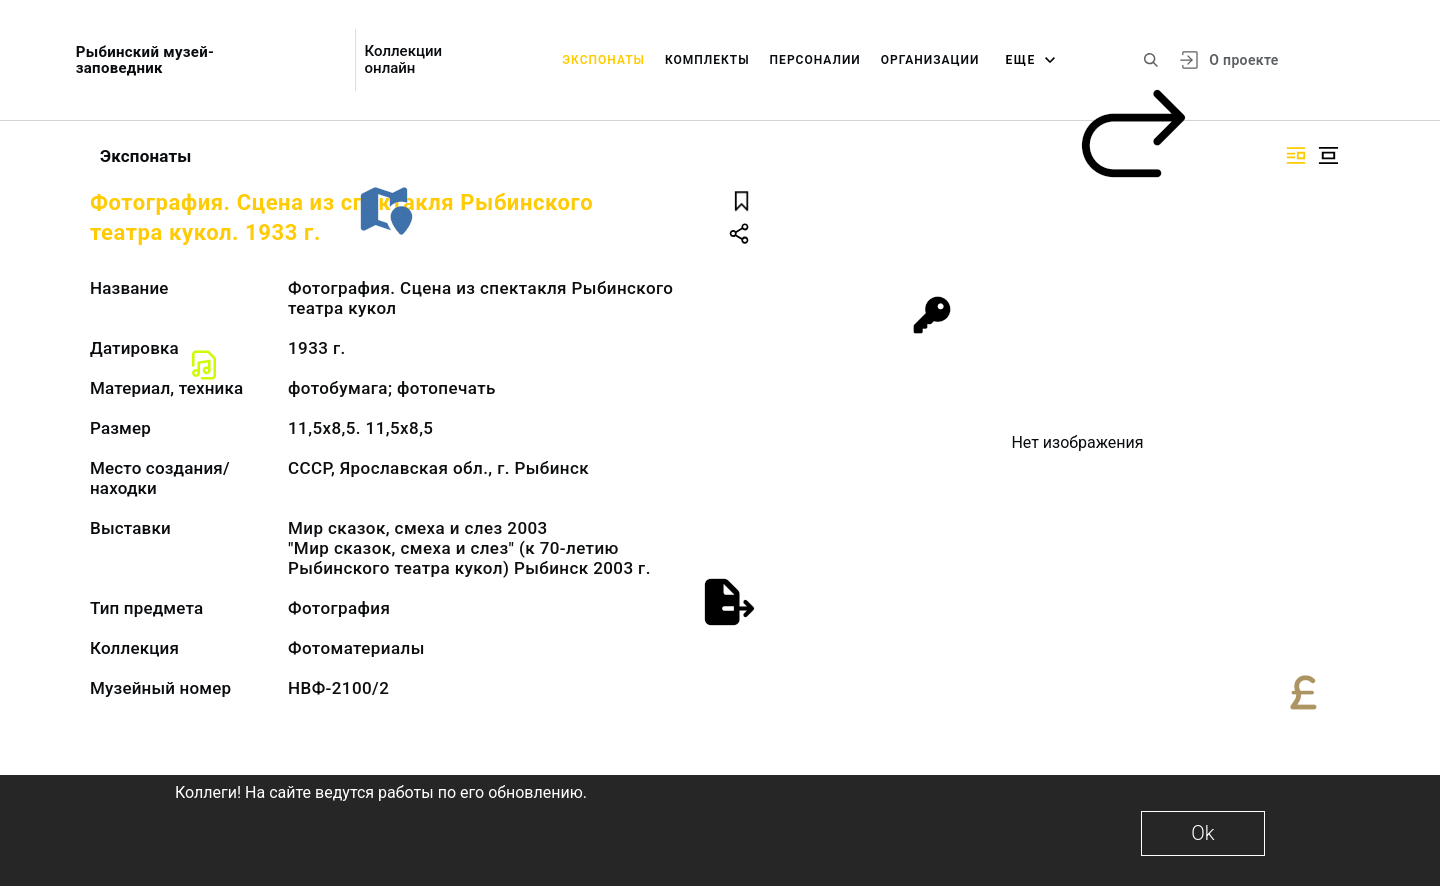  Describe the element at coordinates (728, 602) in the screenshot. I see `export file to another location or format` at that location.